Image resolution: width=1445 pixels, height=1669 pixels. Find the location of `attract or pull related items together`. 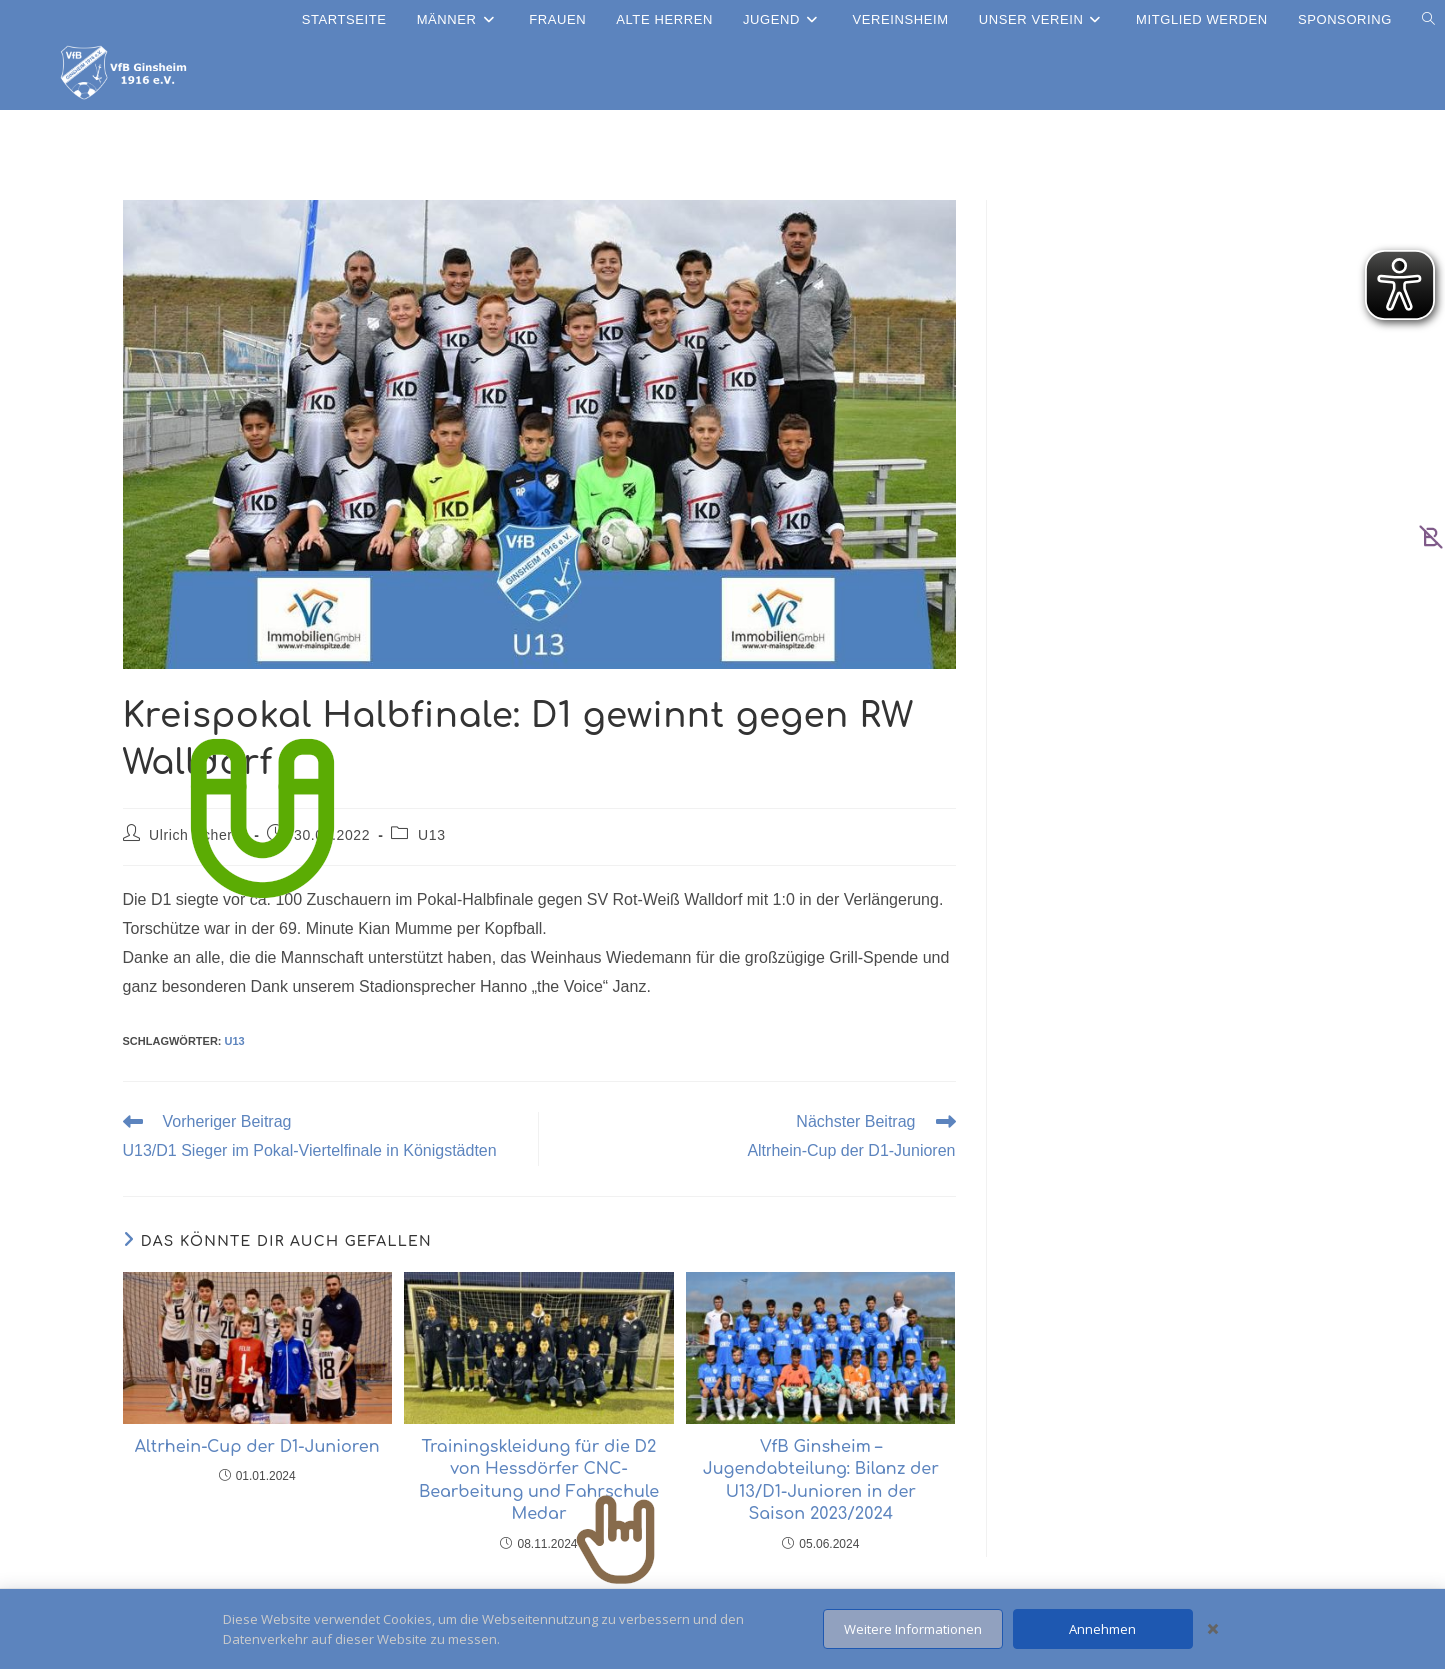

attract or pull related items together is located at coordinates (262, 818).